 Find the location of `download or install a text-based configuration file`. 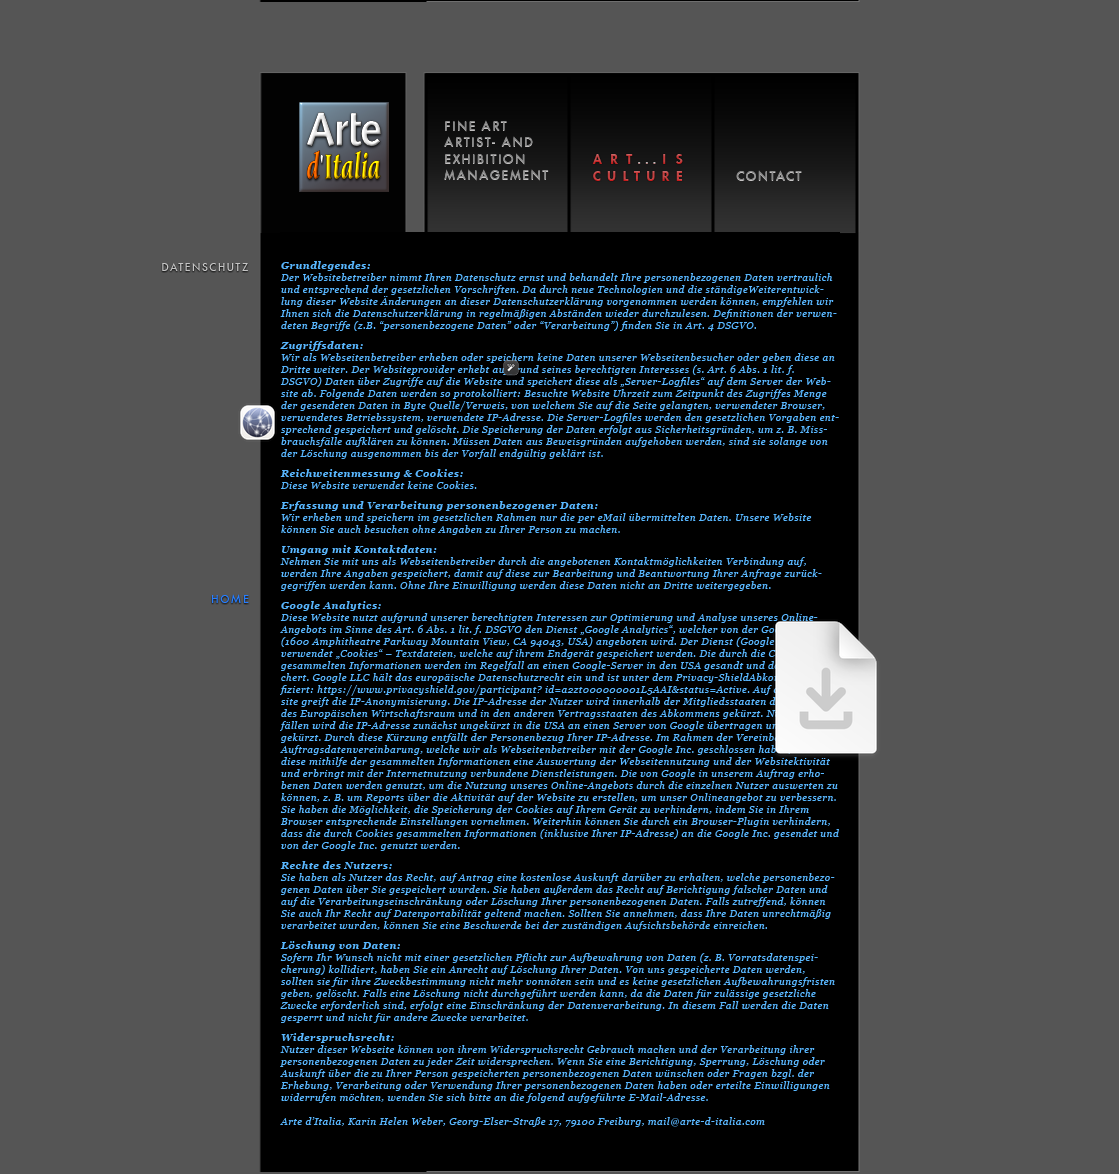

download or install a text-based configuration file is located at coordinates (826, 690).